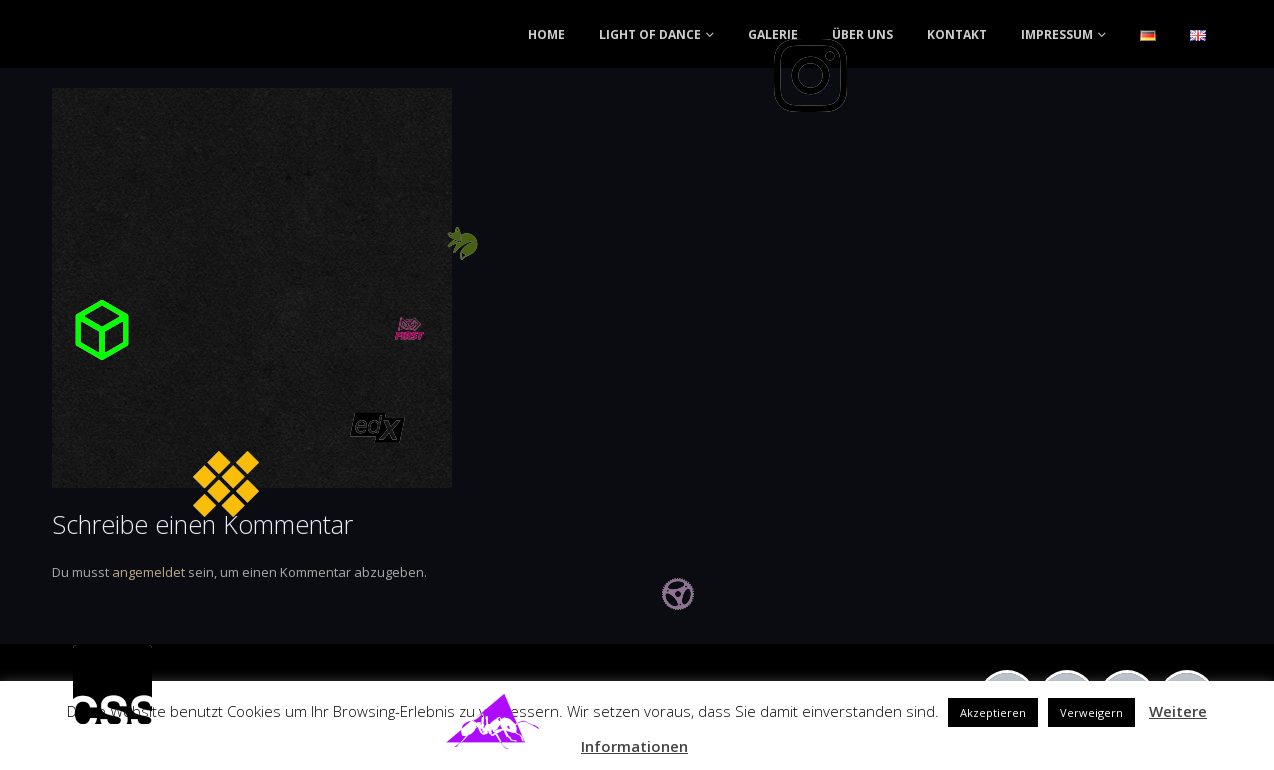  I want to click on mingw-w64 compiler toolchain logo, so click(226, 484).